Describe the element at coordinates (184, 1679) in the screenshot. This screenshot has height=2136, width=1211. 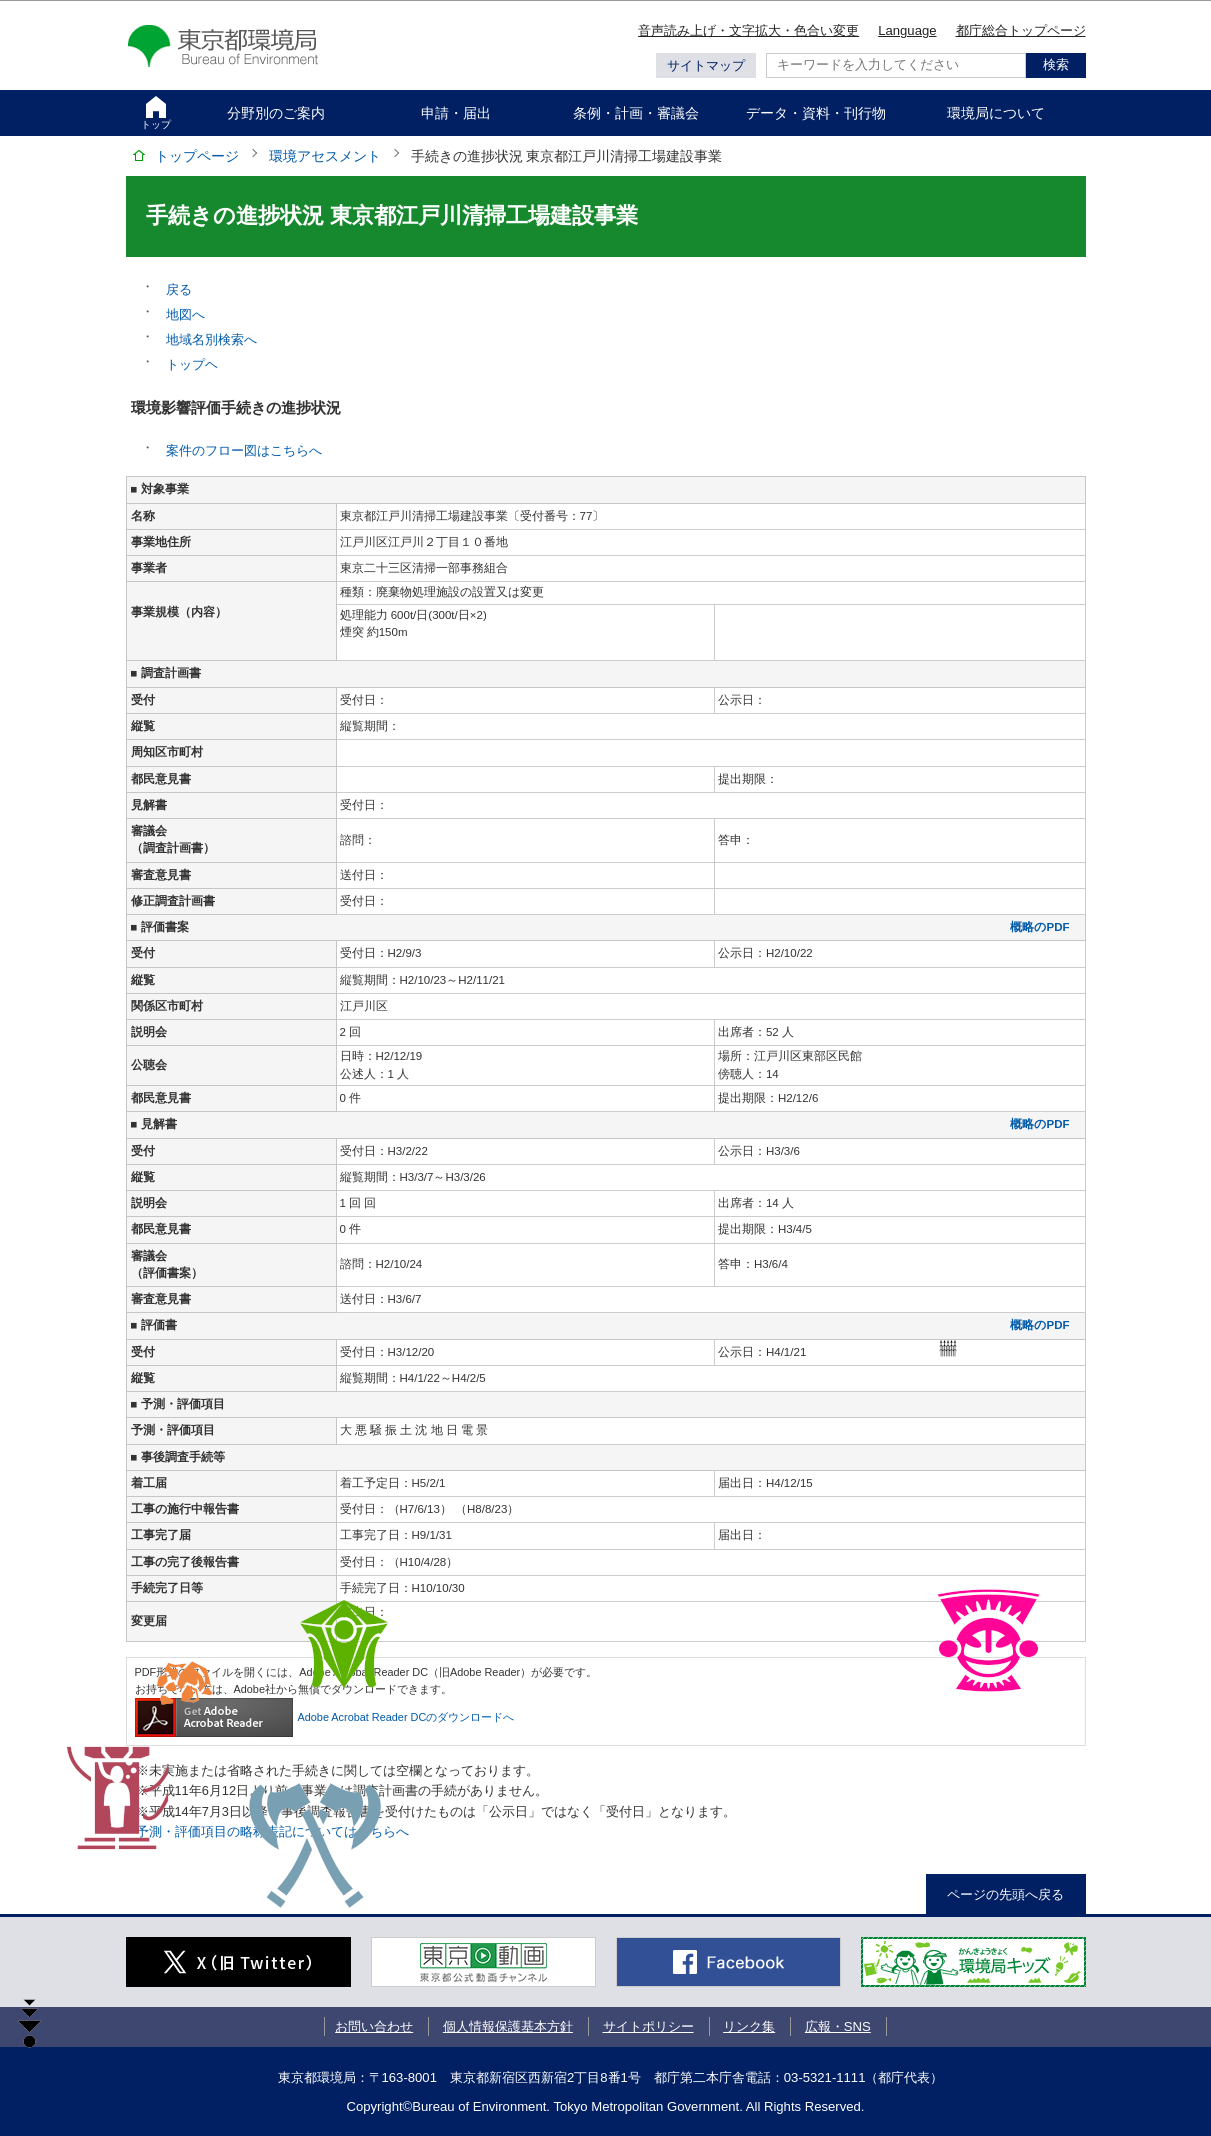
I see `collect or gather resources` at that location.